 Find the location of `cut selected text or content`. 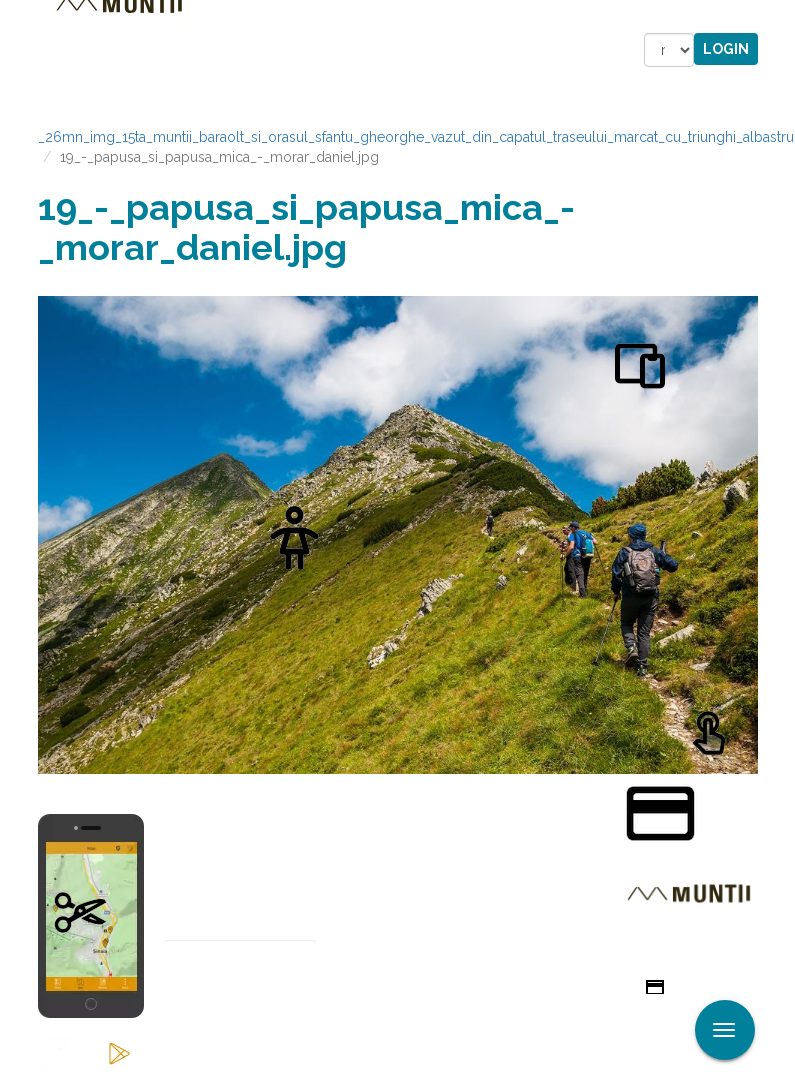

cut selected text or content is located at coordinates (80, 912).